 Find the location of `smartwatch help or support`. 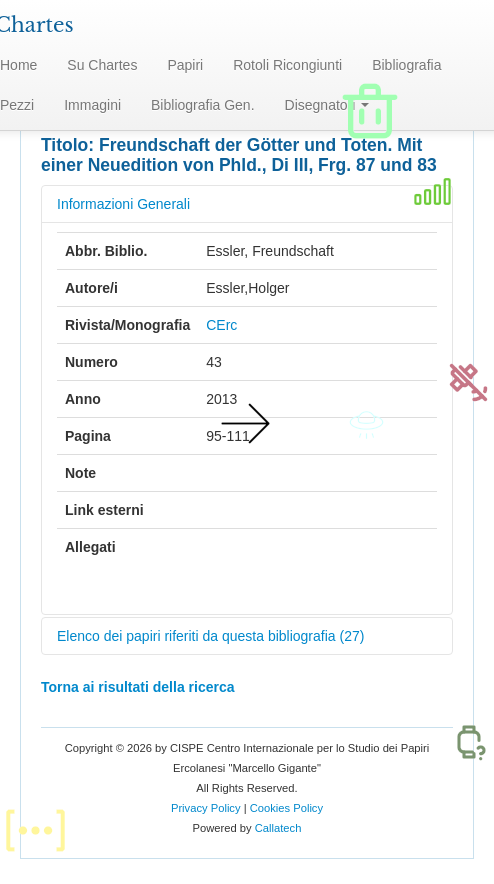

smartwatch help or support is located at coordinates (469, 742).